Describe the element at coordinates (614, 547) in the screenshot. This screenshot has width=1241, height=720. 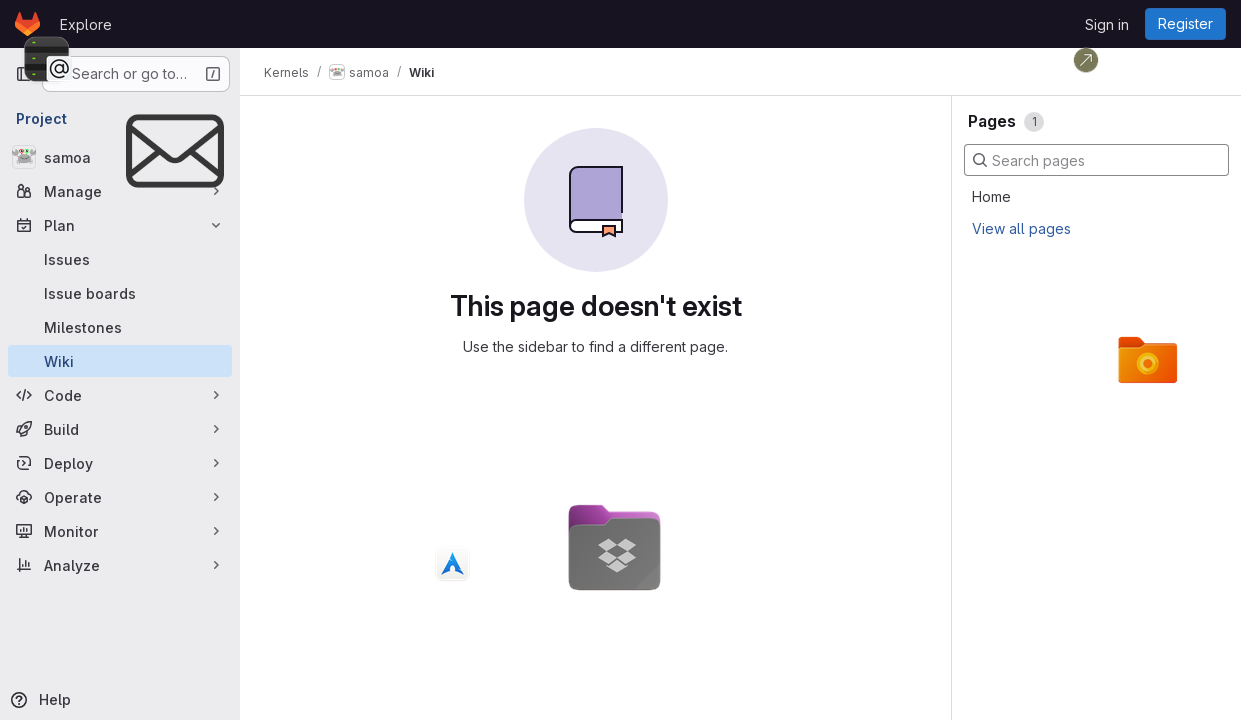
I see `open your dropbox synced folder` at that location.